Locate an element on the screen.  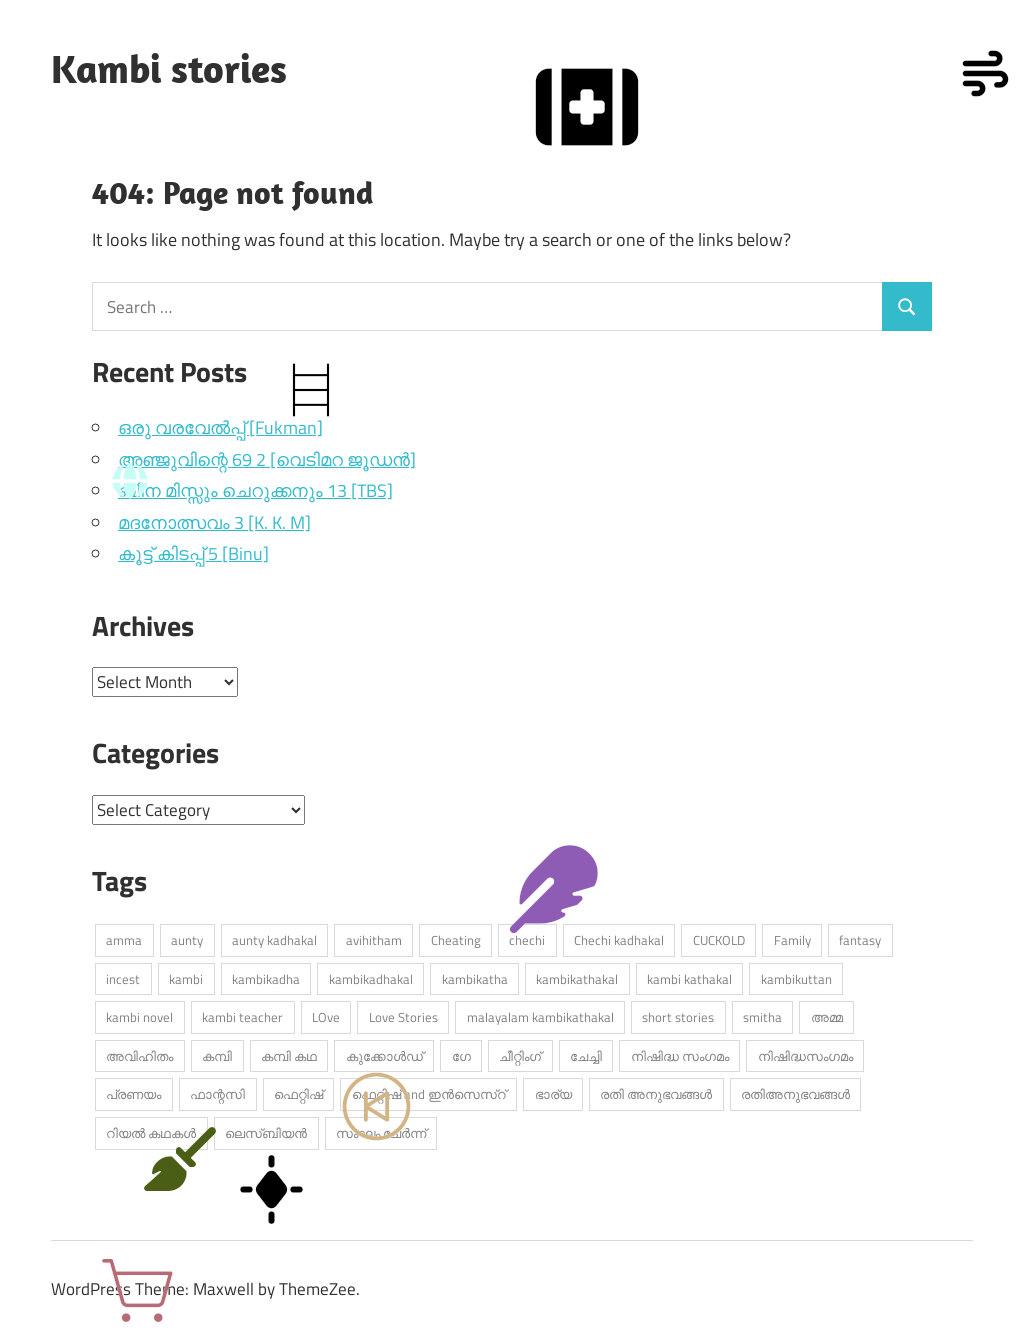
access first aid or medical help resources is located at coordinates (587, 107).